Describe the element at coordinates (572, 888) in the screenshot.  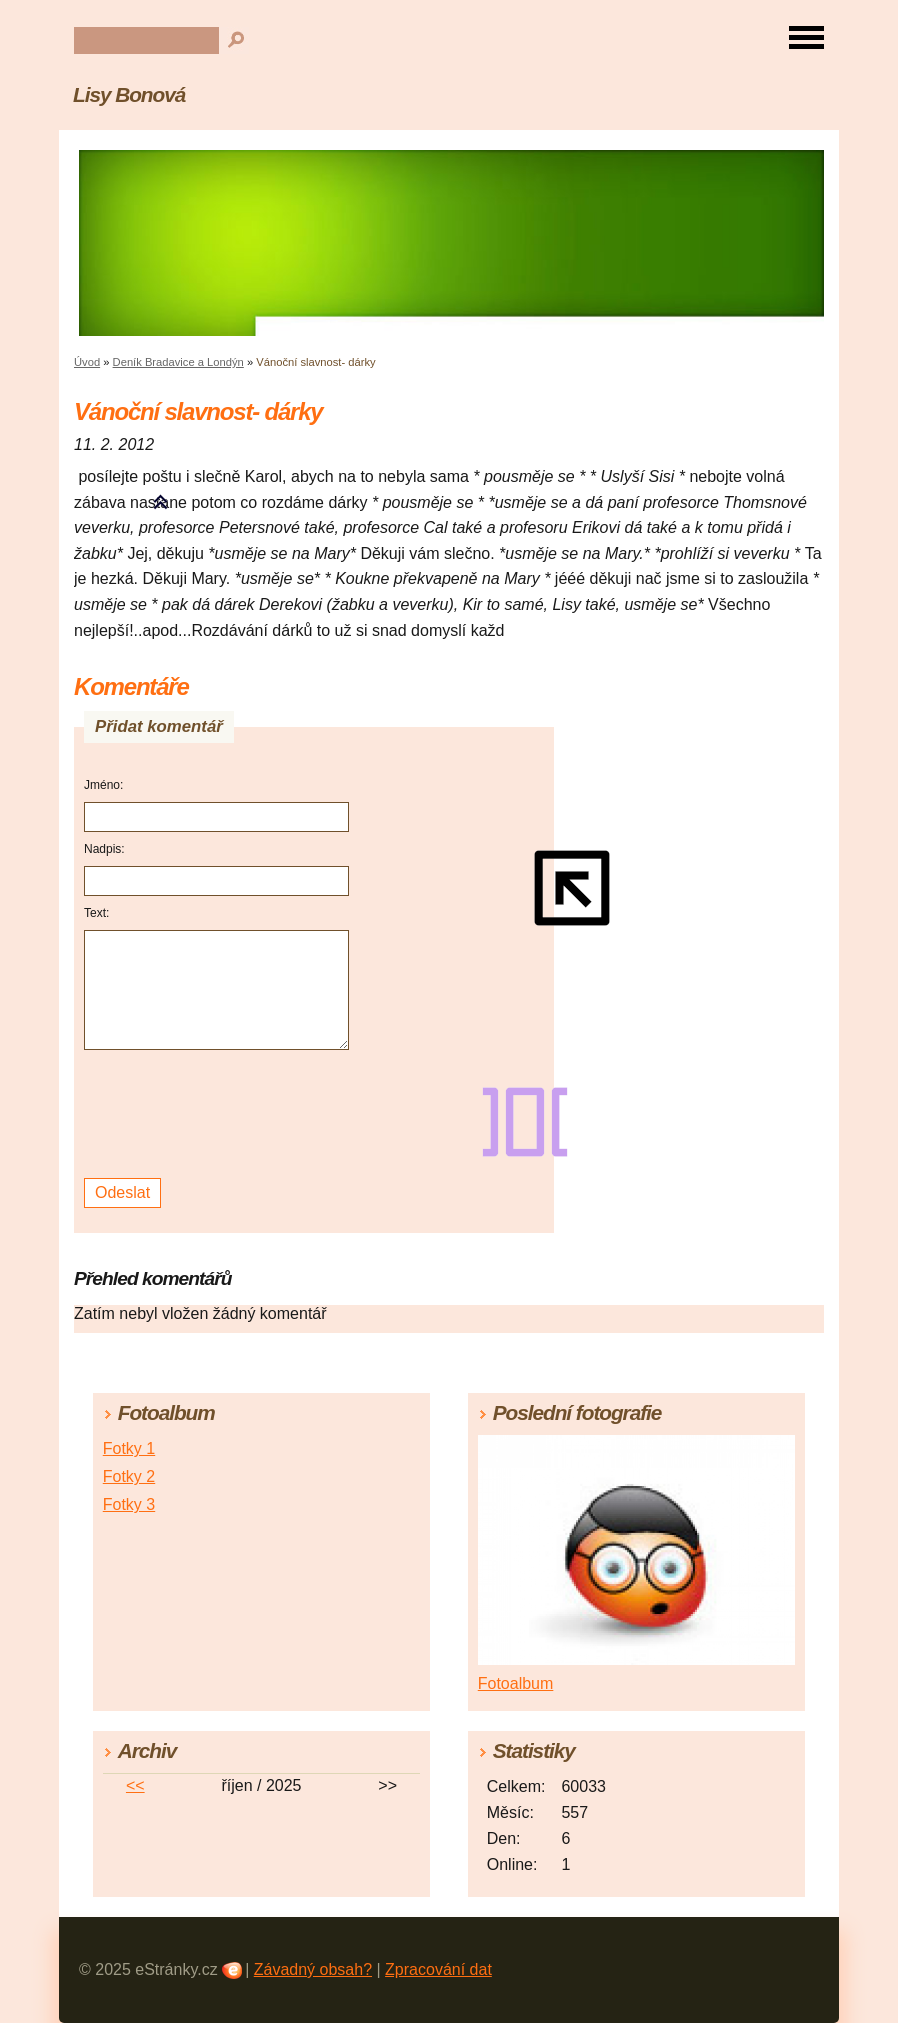
I see `navigate back and up one level` at that location.